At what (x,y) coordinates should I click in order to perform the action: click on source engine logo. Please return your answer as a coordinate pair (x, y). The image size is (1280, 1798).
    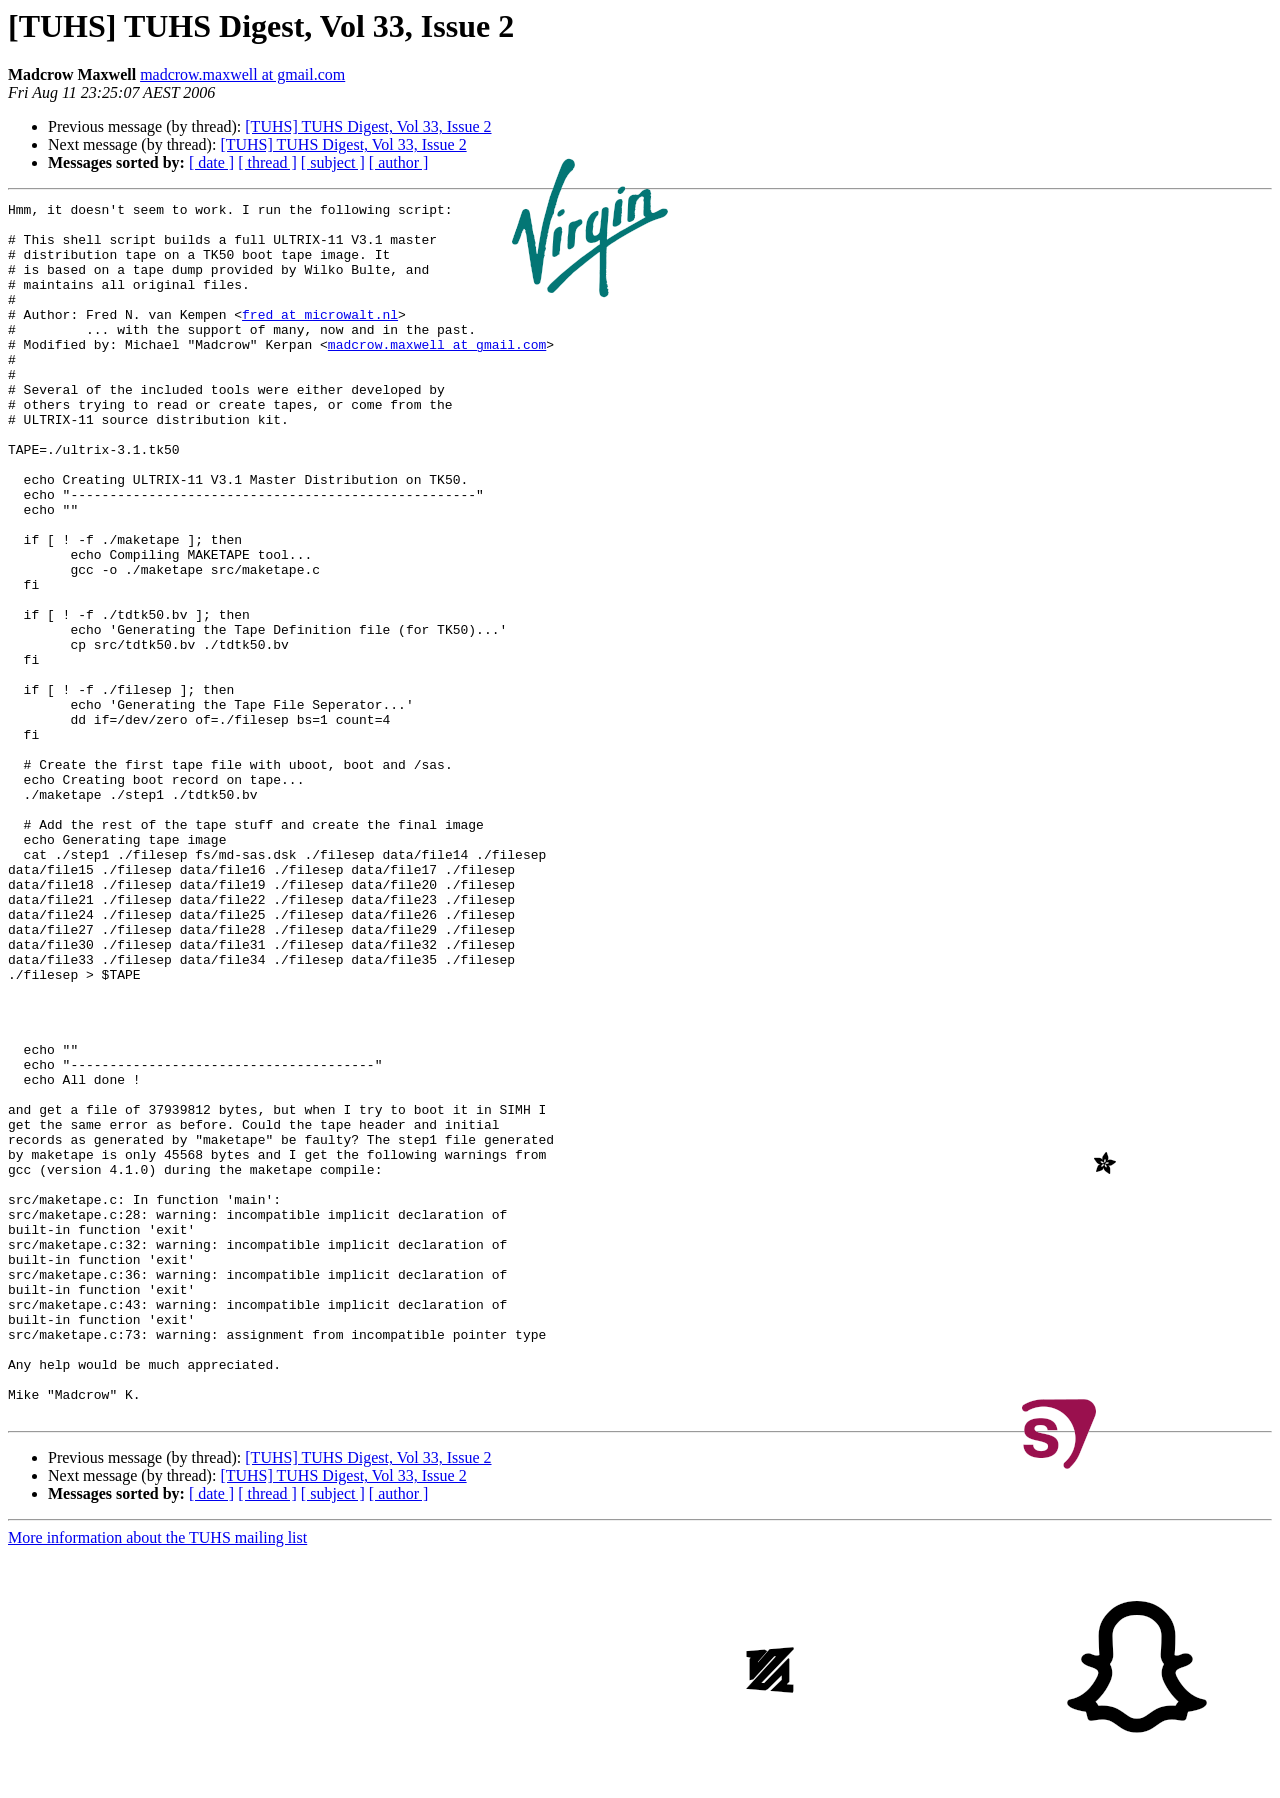
    Looking at the image, I should click on (1059, 1434).